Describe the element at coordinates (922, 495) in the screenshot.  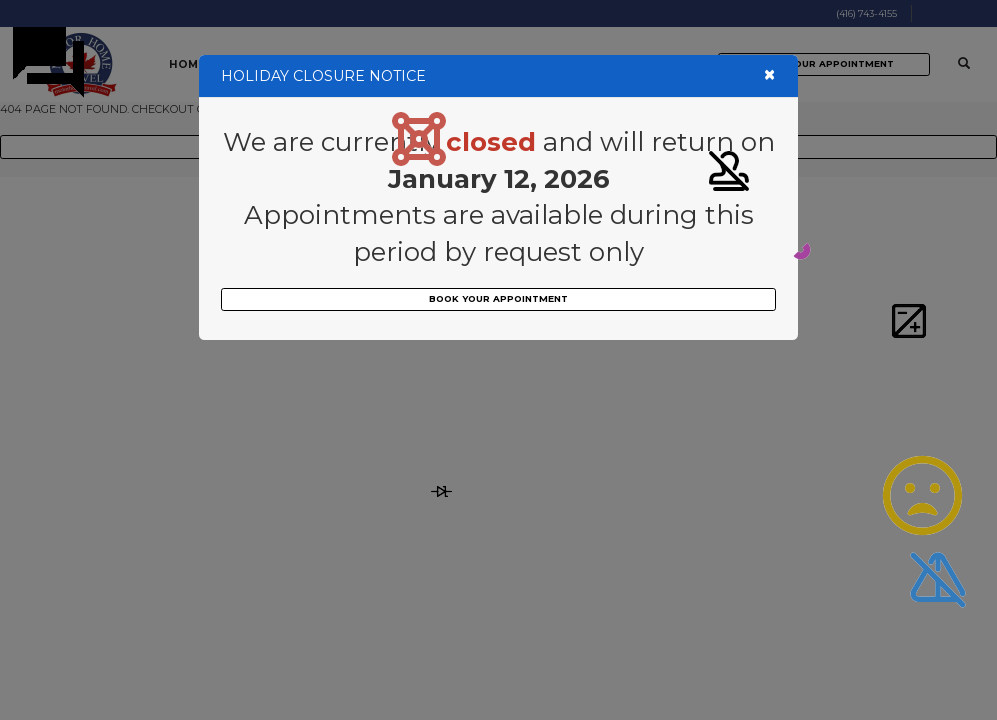
I see `indicates a negative reaction or dissatisfied feedback` at that location.